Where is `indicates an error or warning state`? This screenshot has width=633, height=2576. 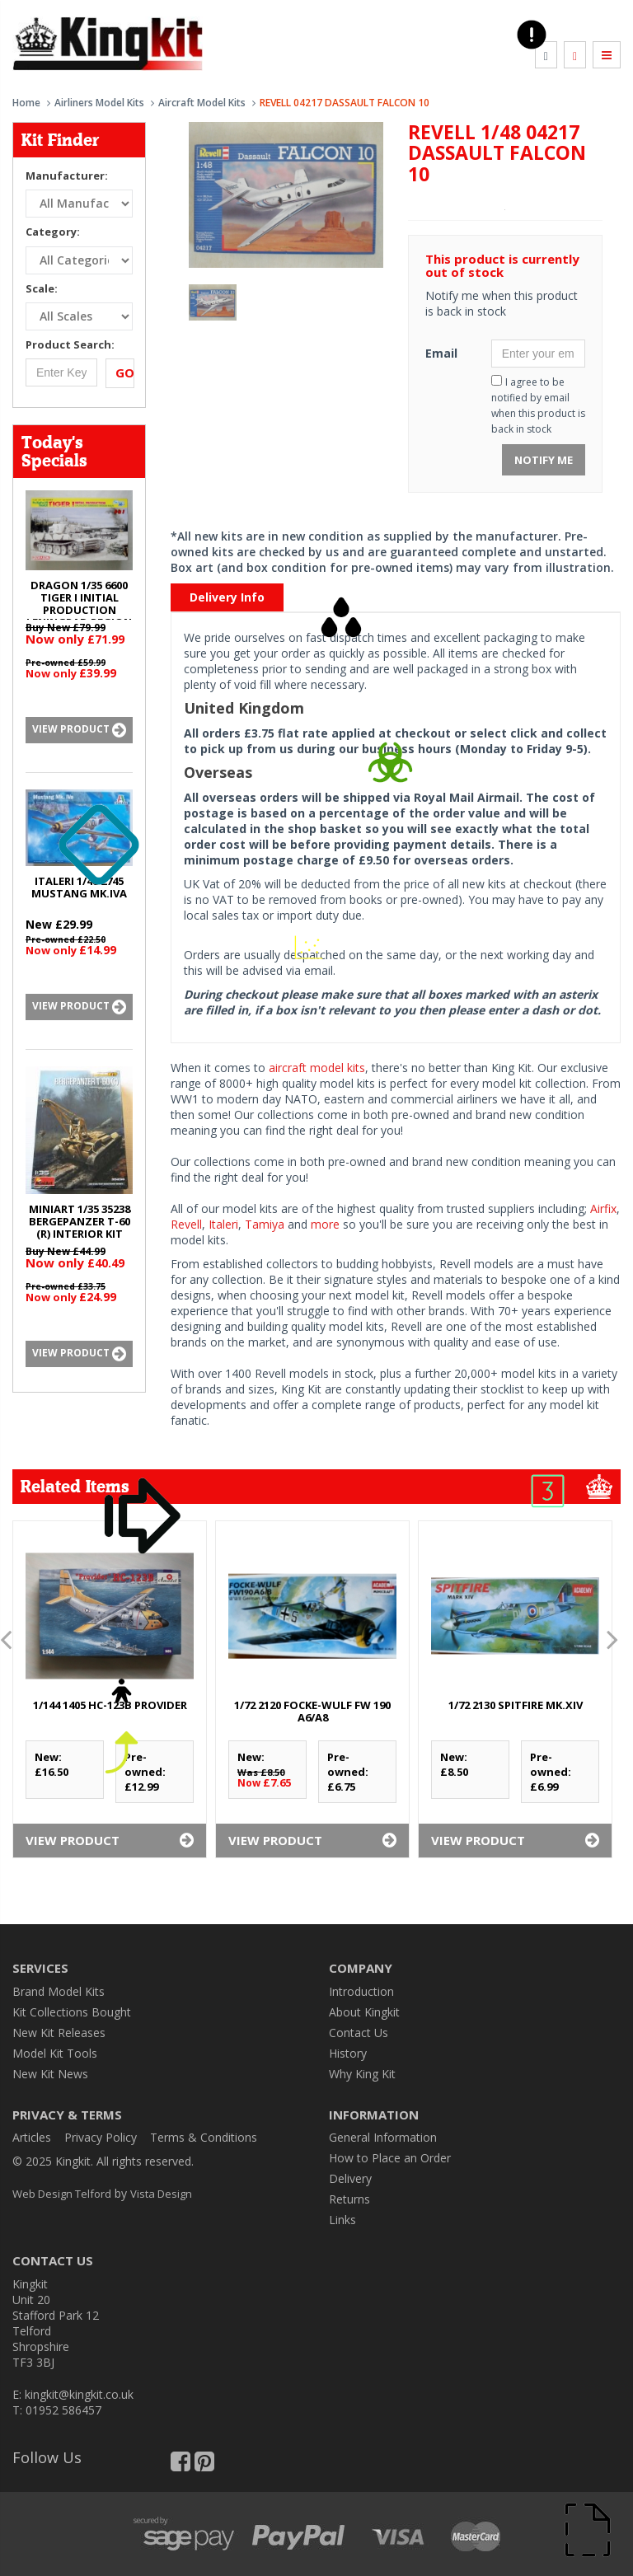 indicates an error or warning state is located at coordinates (532, 35).